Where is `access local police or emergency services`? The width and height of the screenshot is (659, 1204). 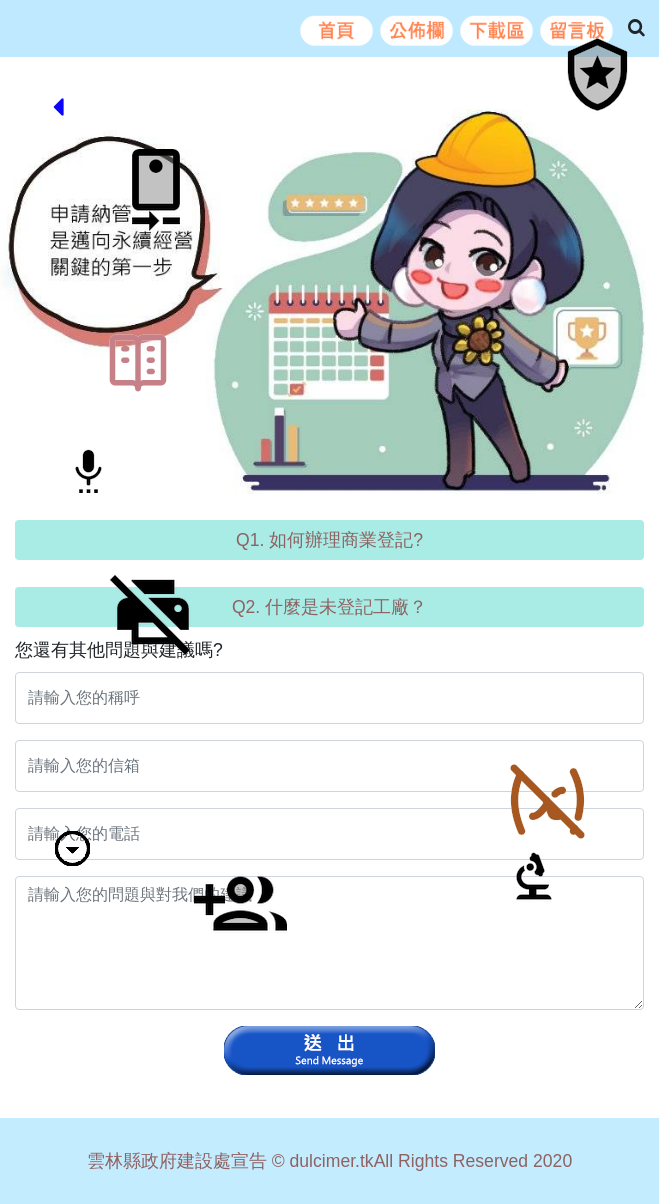
access local police or emergency services is located at coordinates (597, 74).